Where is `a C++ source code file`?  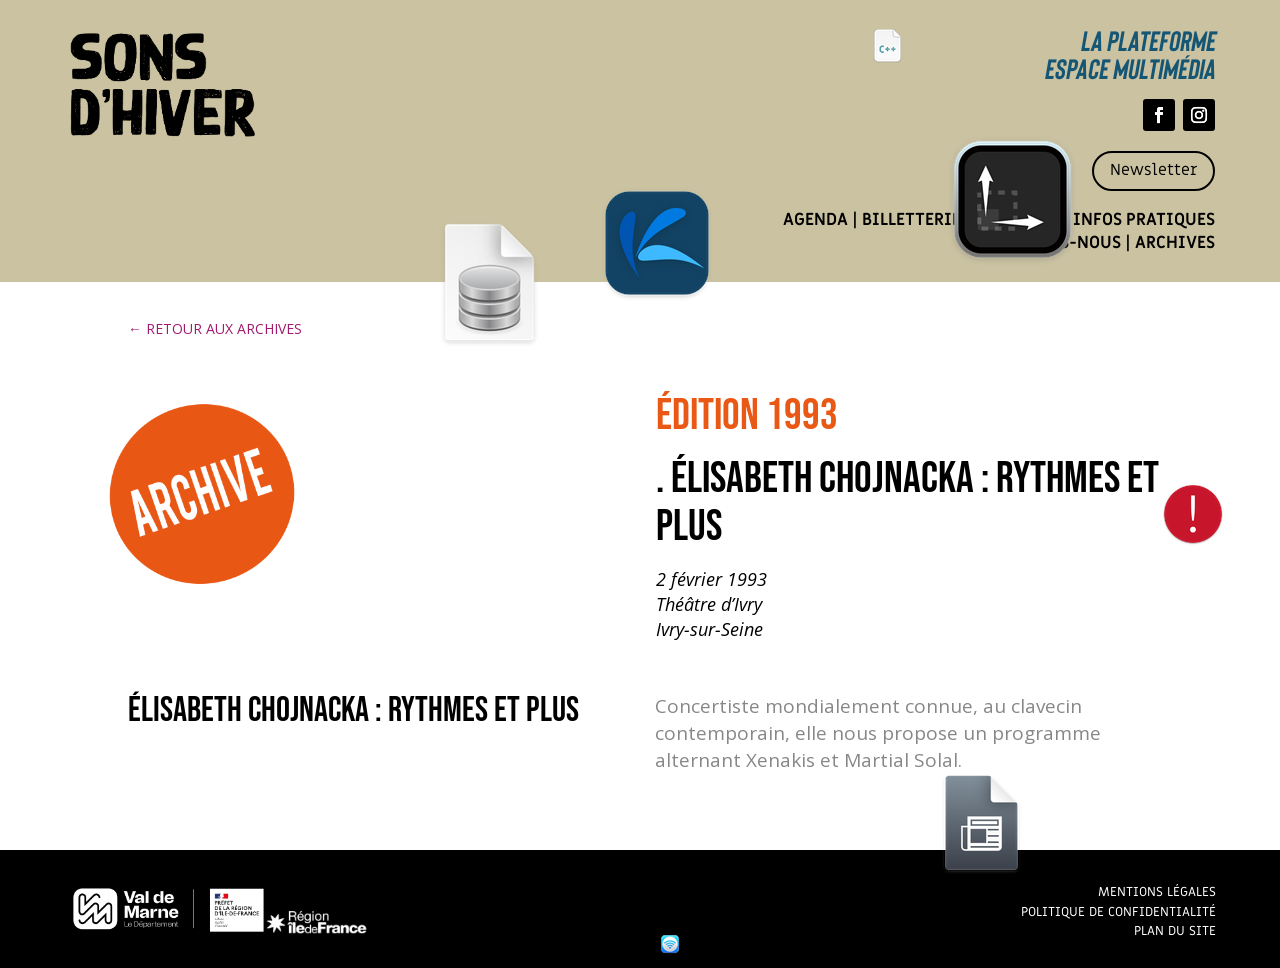
a C++ source code file is located at coordinates (887, 45).